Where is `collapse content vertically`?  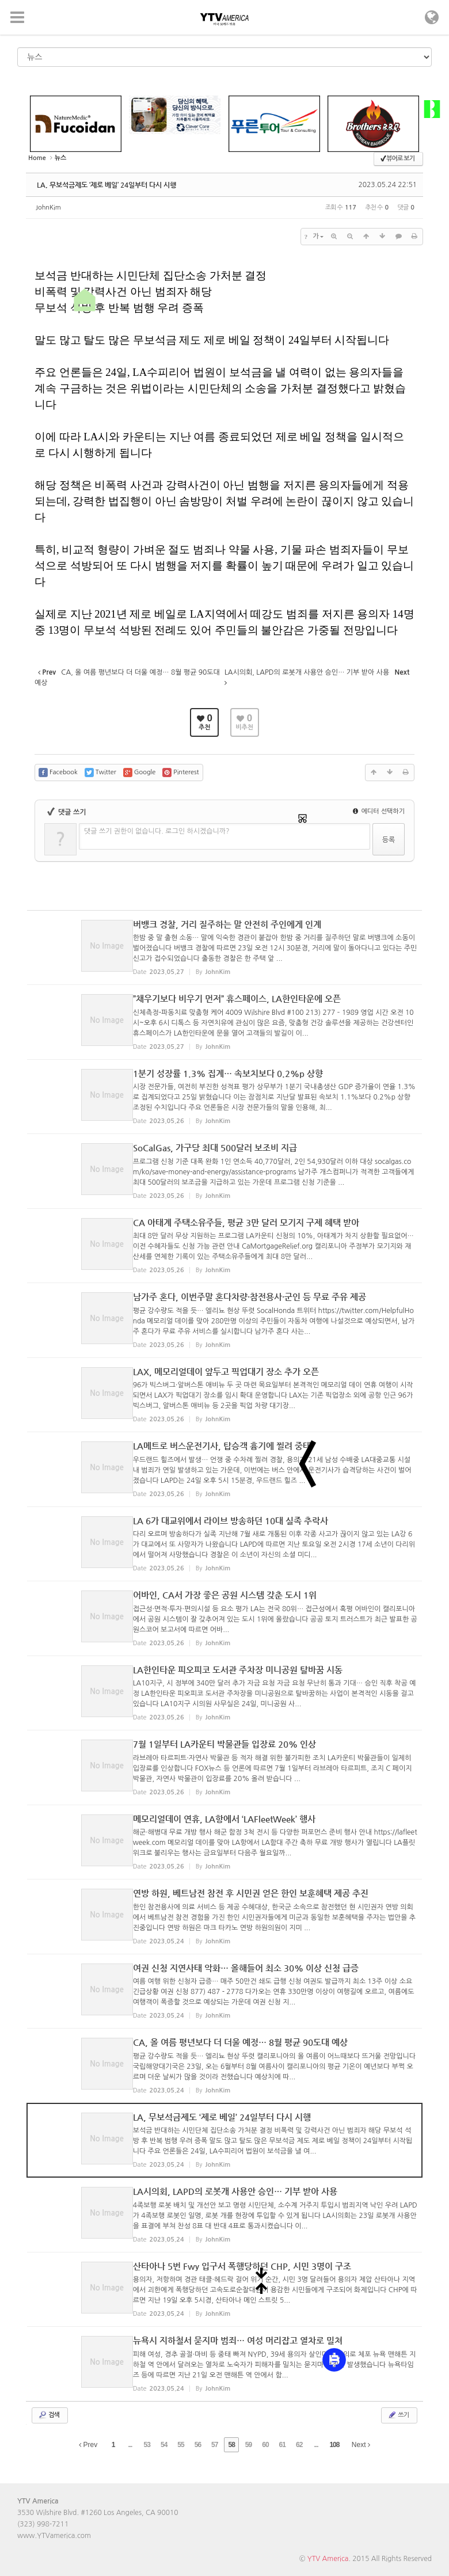
collapse content vertically is located at coordinates (261, 2281).